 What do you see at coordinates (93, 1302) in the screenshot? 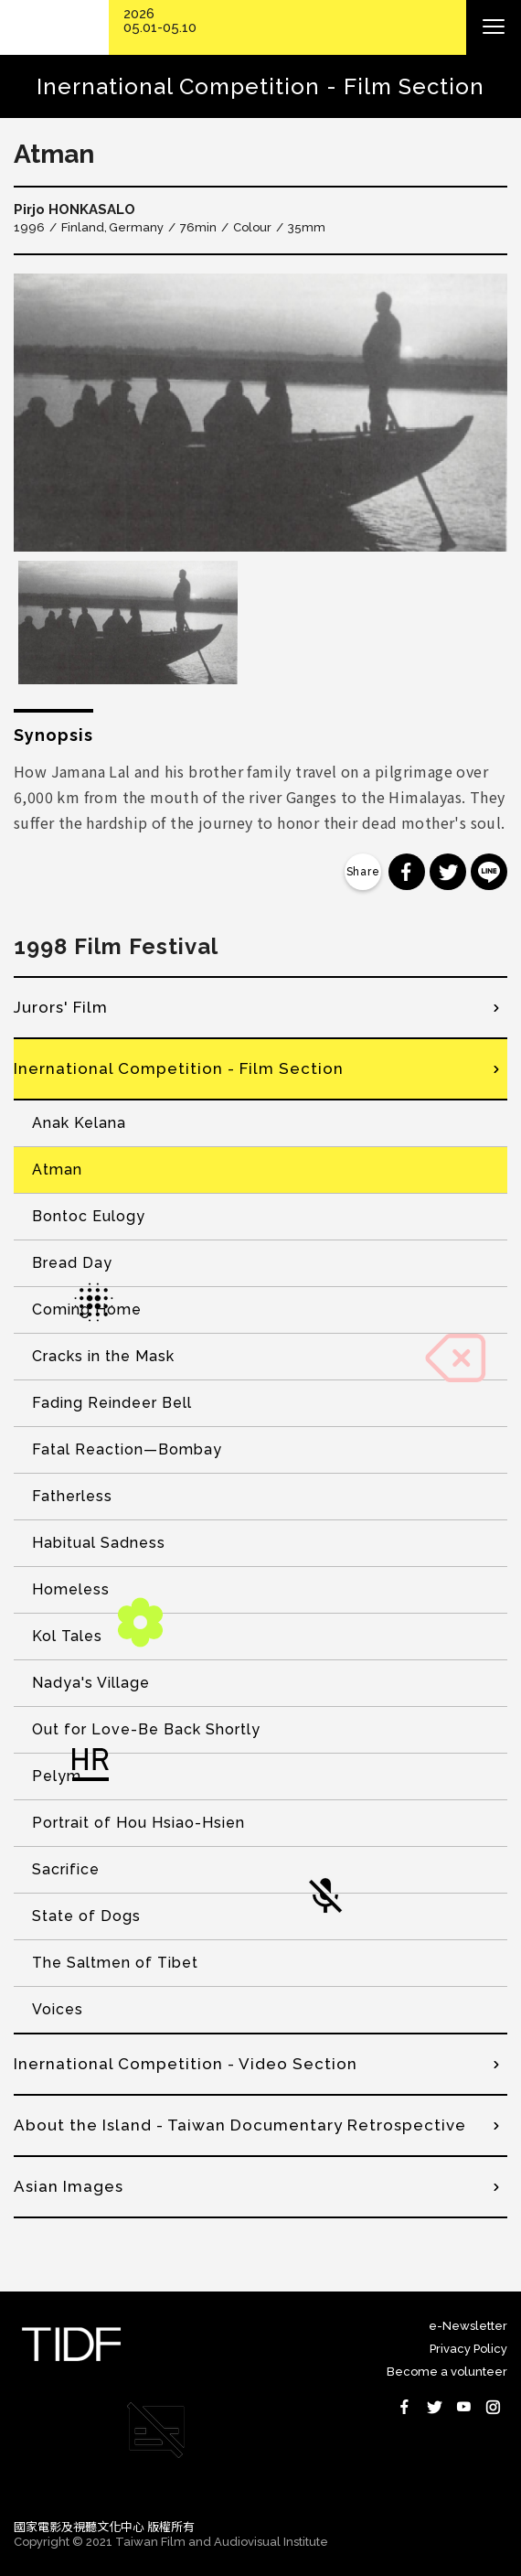
I see `apply blur effect to image` at bounding box center [93, 1302].